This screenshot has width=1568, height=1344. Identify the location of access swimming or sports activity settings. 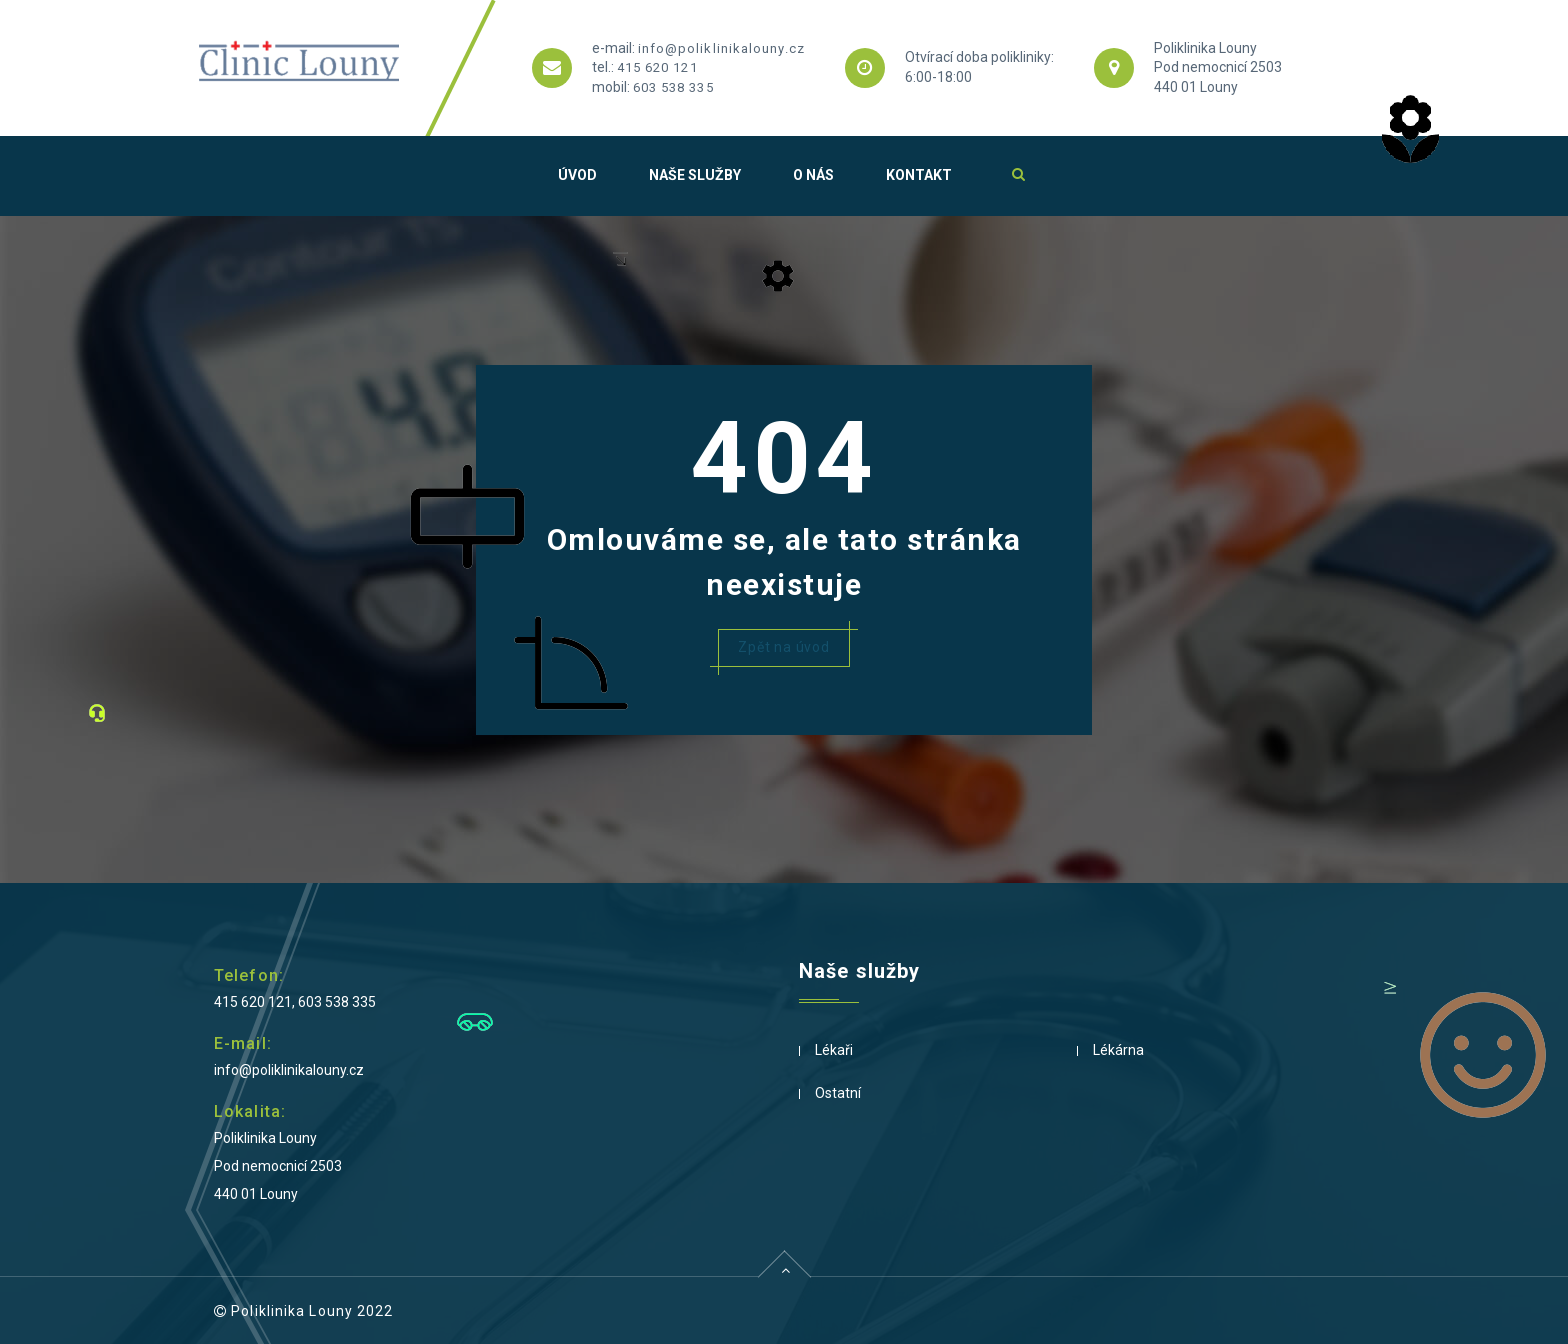
(475, 1022).